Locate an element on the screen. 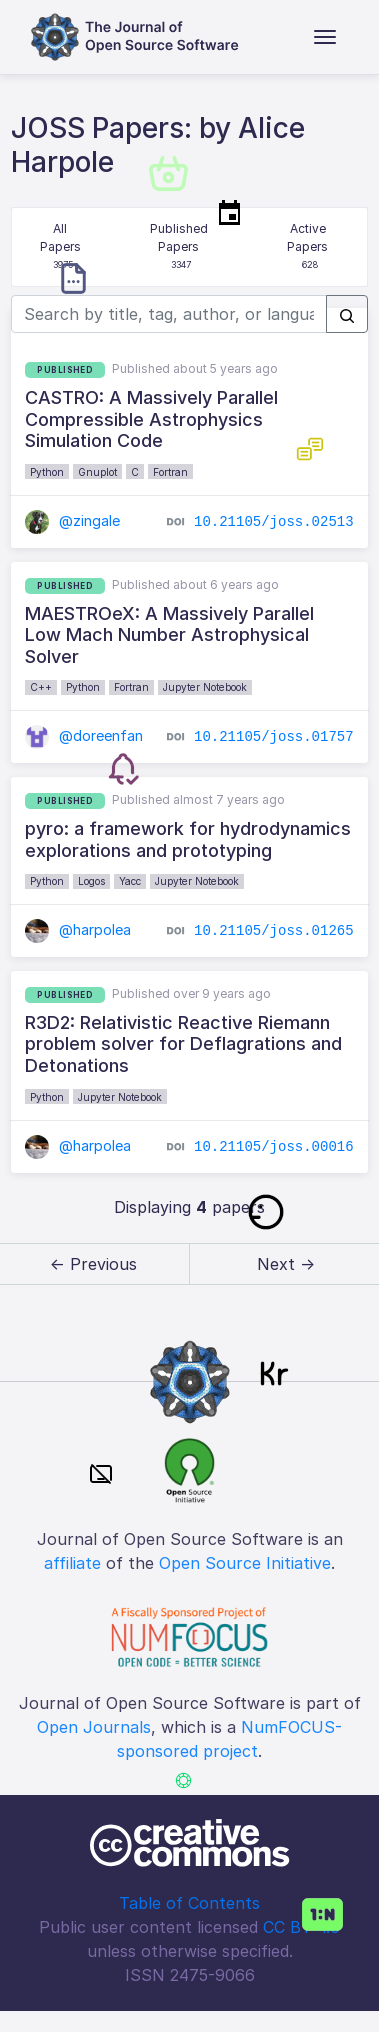 The width and height of the screenshot is (379, 2032). view file details or more options is located at coordinates (73, 278).